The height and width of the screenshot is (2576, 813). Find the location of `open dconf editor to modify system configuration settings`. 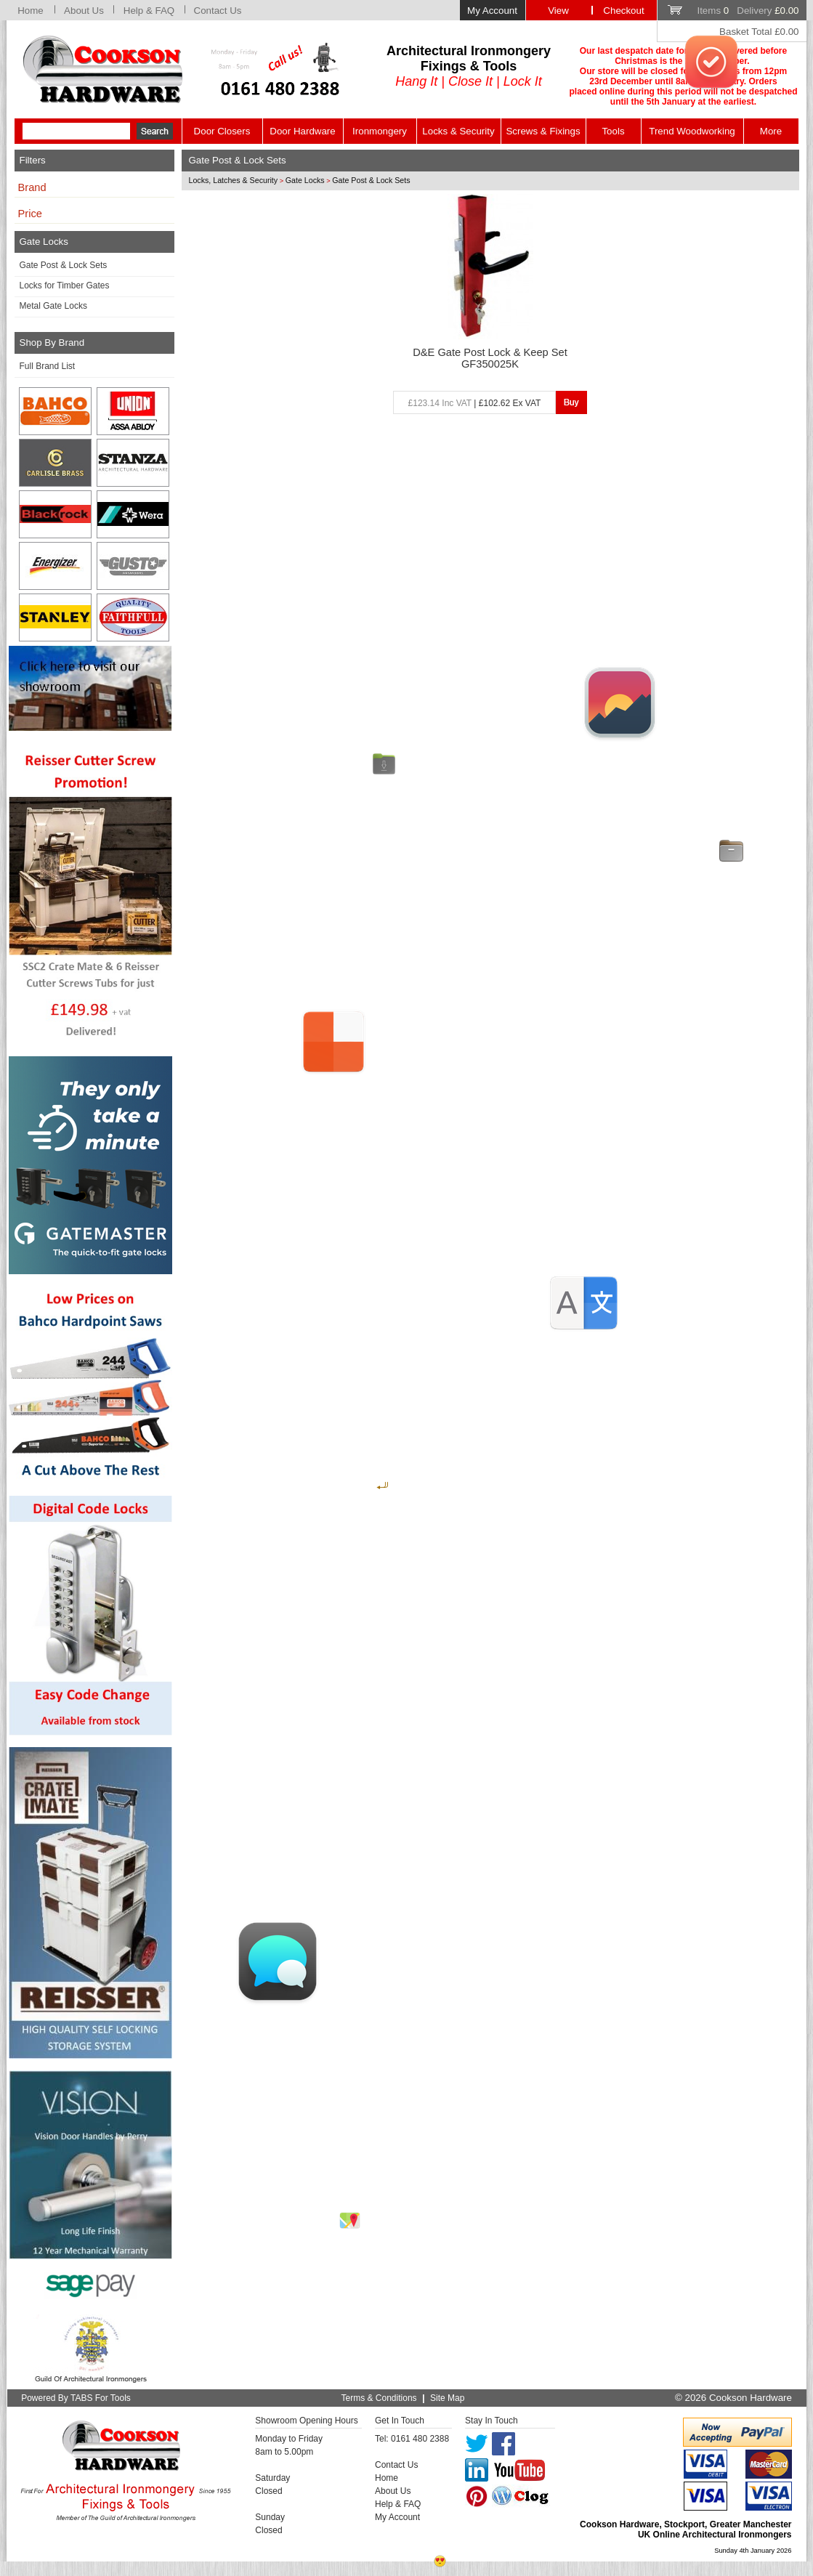

open dconf editor to modify system configuration settings is located at coordinates (711, 62).